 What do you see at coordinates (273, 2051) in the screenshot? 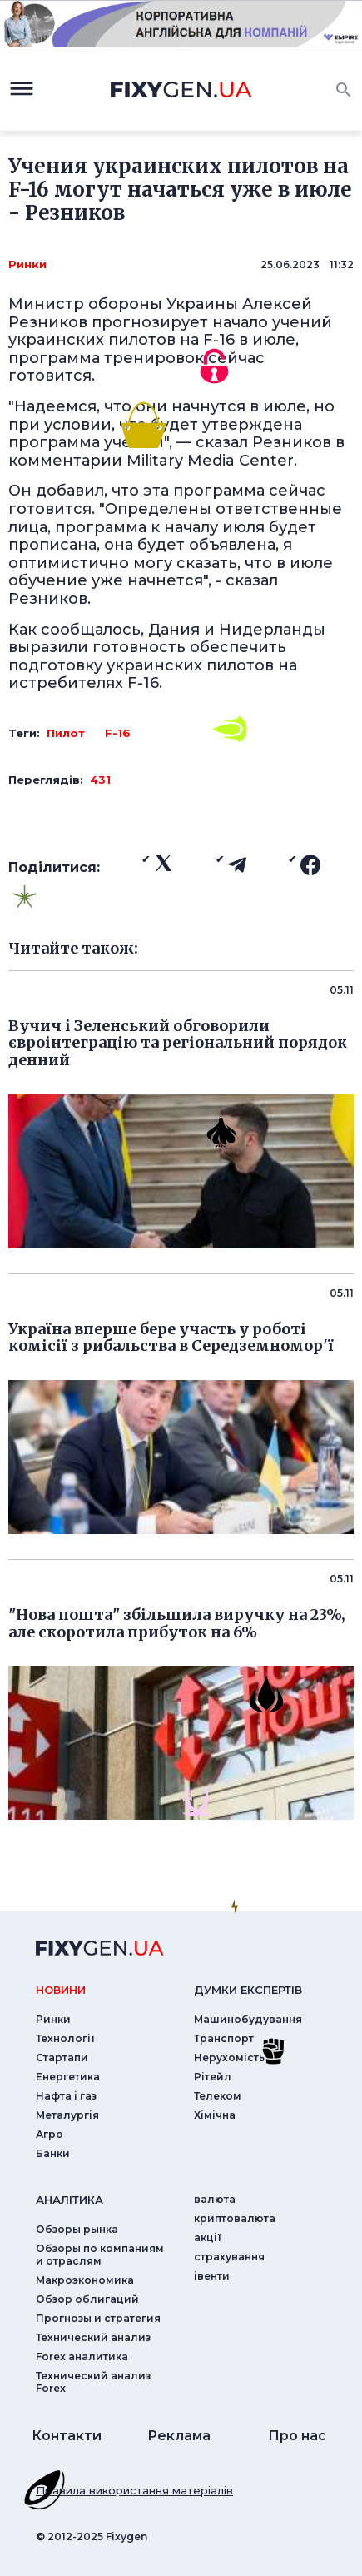
I see `indicates strength or power attribute in a game` at bounding box center [273, 2051].